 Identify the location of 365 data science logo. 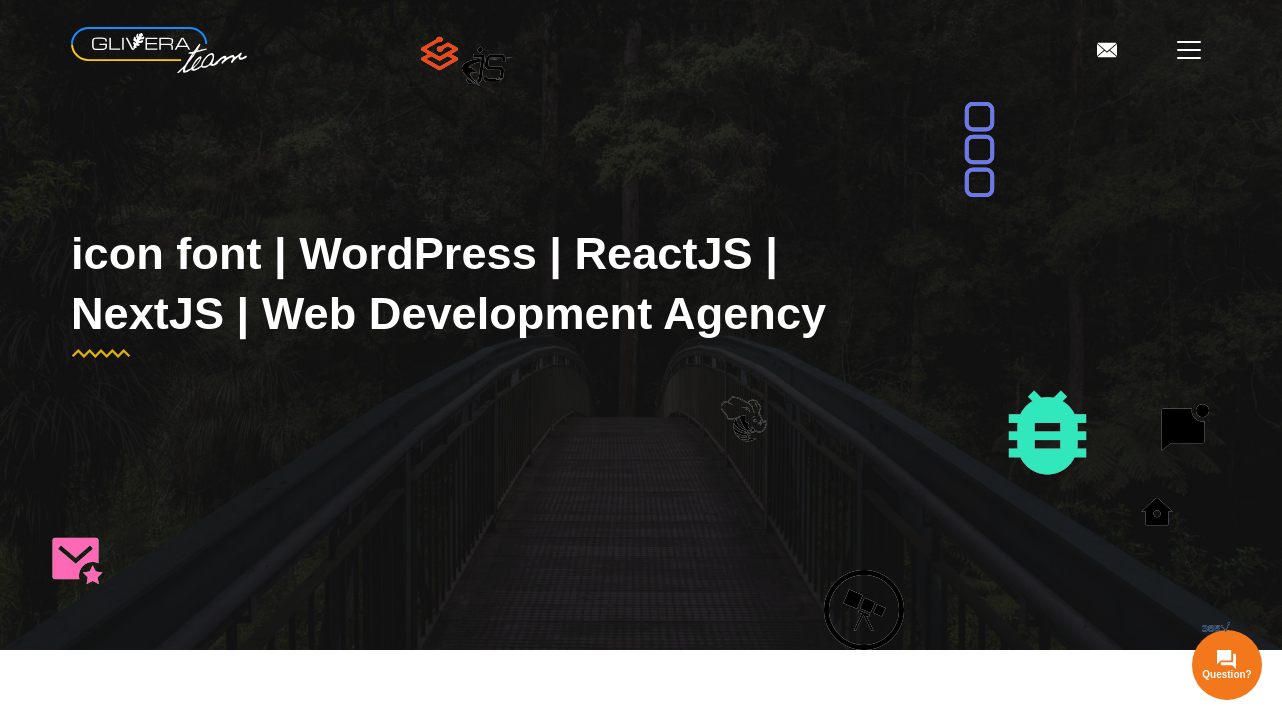
(1216, 627).